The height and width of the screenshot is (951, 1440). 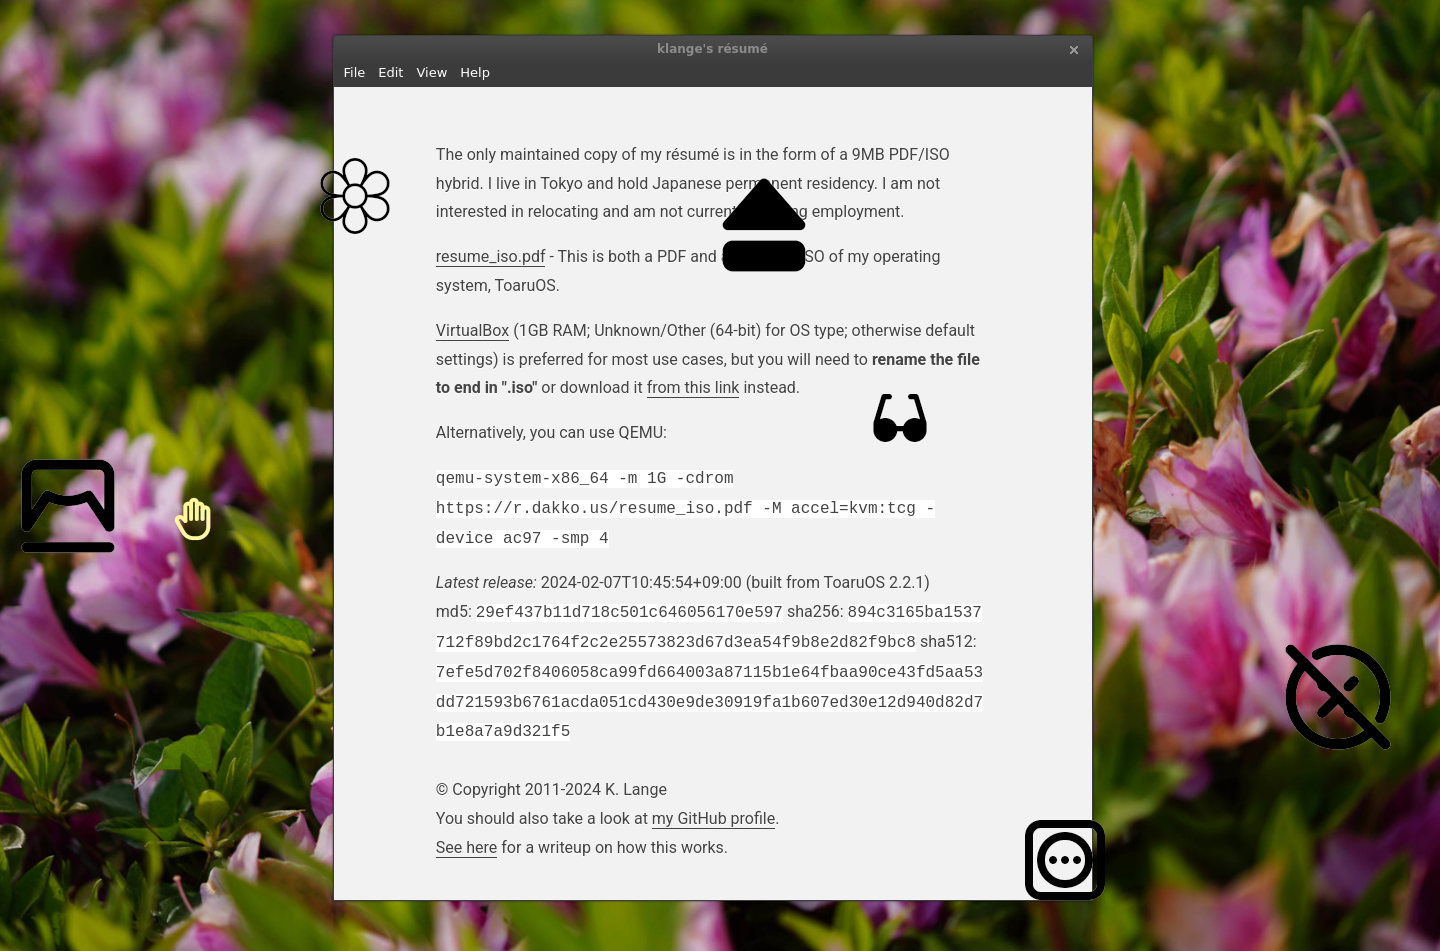 What do you see at coordinates (1338, 697) in the screenshot?
I see `discount or promotion unavailable` at bounding box center [1338, 697].